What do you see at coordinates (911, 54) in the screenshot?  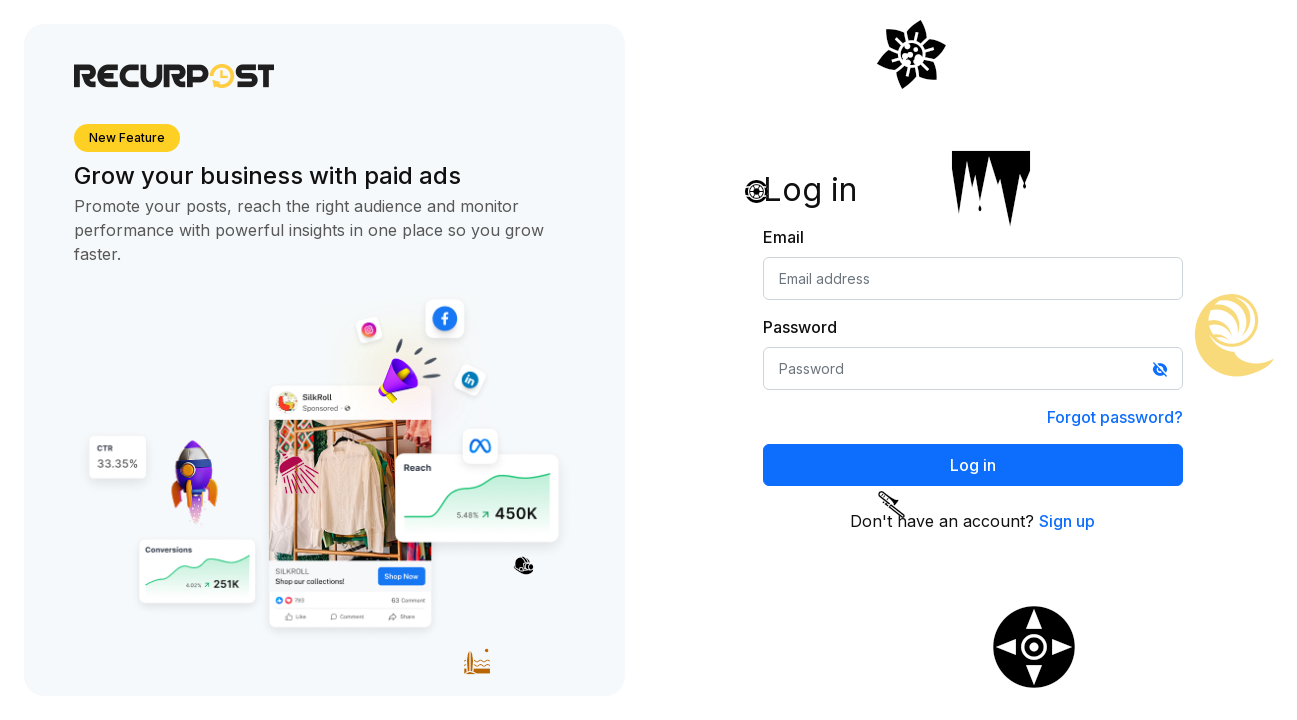 I see `decorative flower element for game UI` at bounding box center [911, 54].